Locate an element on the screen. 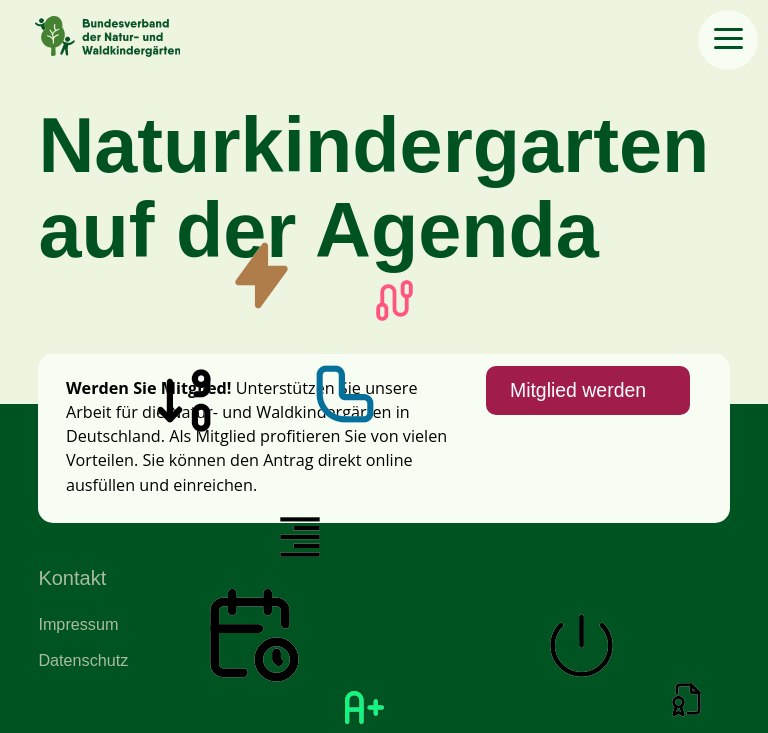 This screenshot has width=768, height=733. indicates flash or lightning mode is enabled is located at coordinates (261, 275).